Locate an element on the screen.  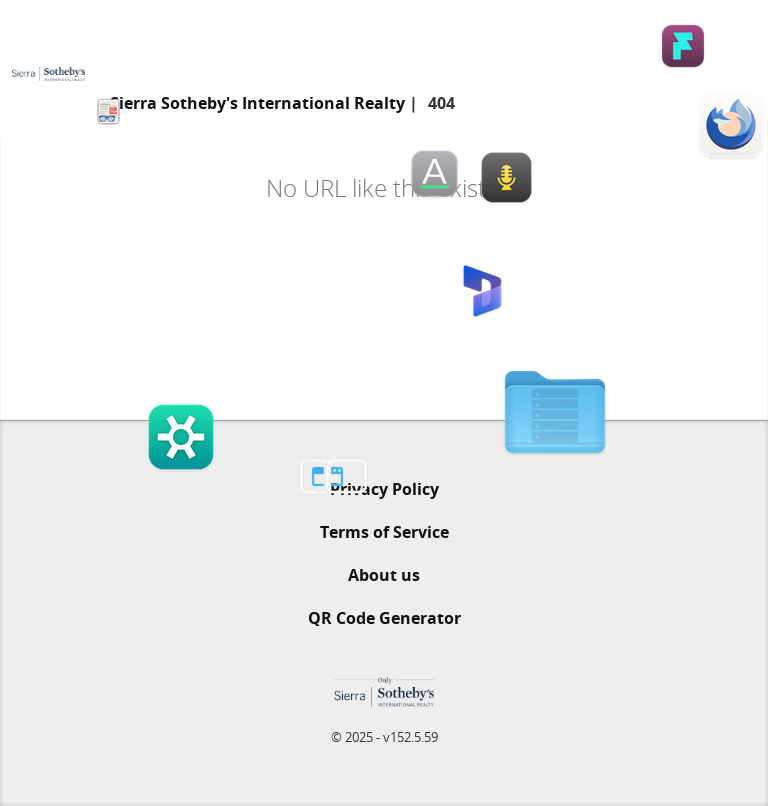
open Firefox Aurora browser is located at coordinates (731, 125).